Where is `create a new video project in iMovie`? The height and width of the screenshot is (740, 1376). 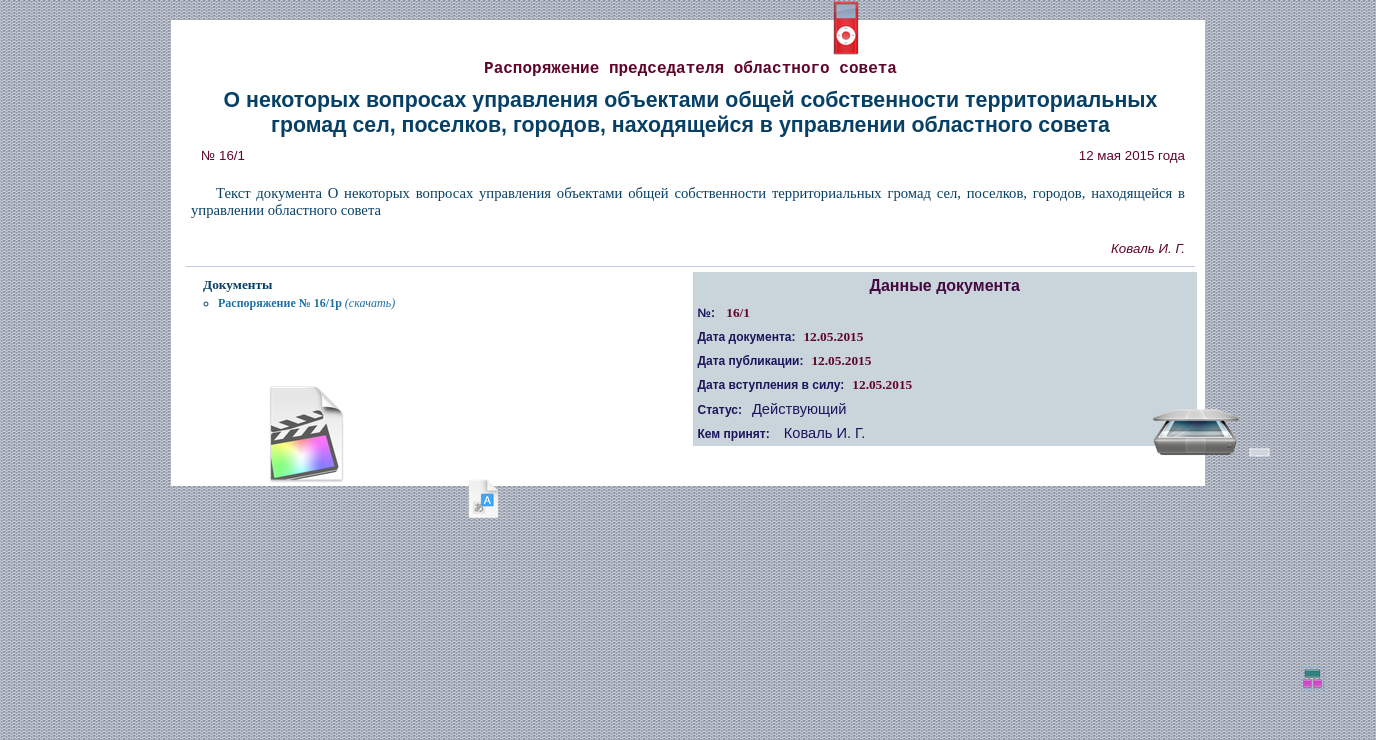
create a new video project in iMovie is located at coordinates (306, 435).